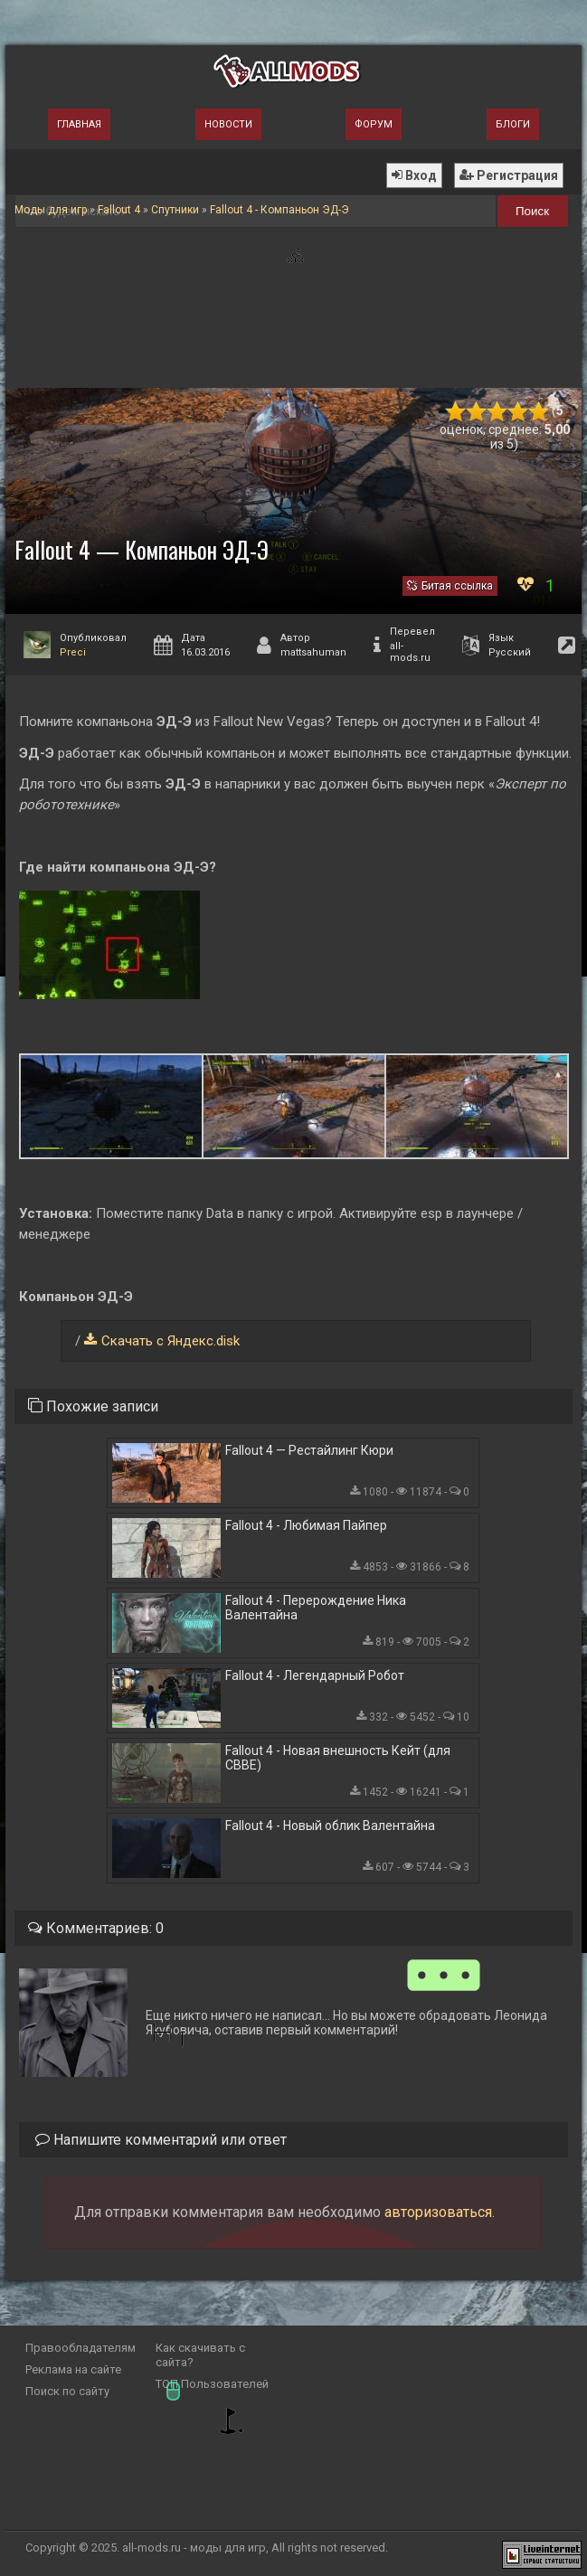 The height and width of the screenshot is (2576, 587). I want to click on access cycling or bike-related features, so click(295, 256).